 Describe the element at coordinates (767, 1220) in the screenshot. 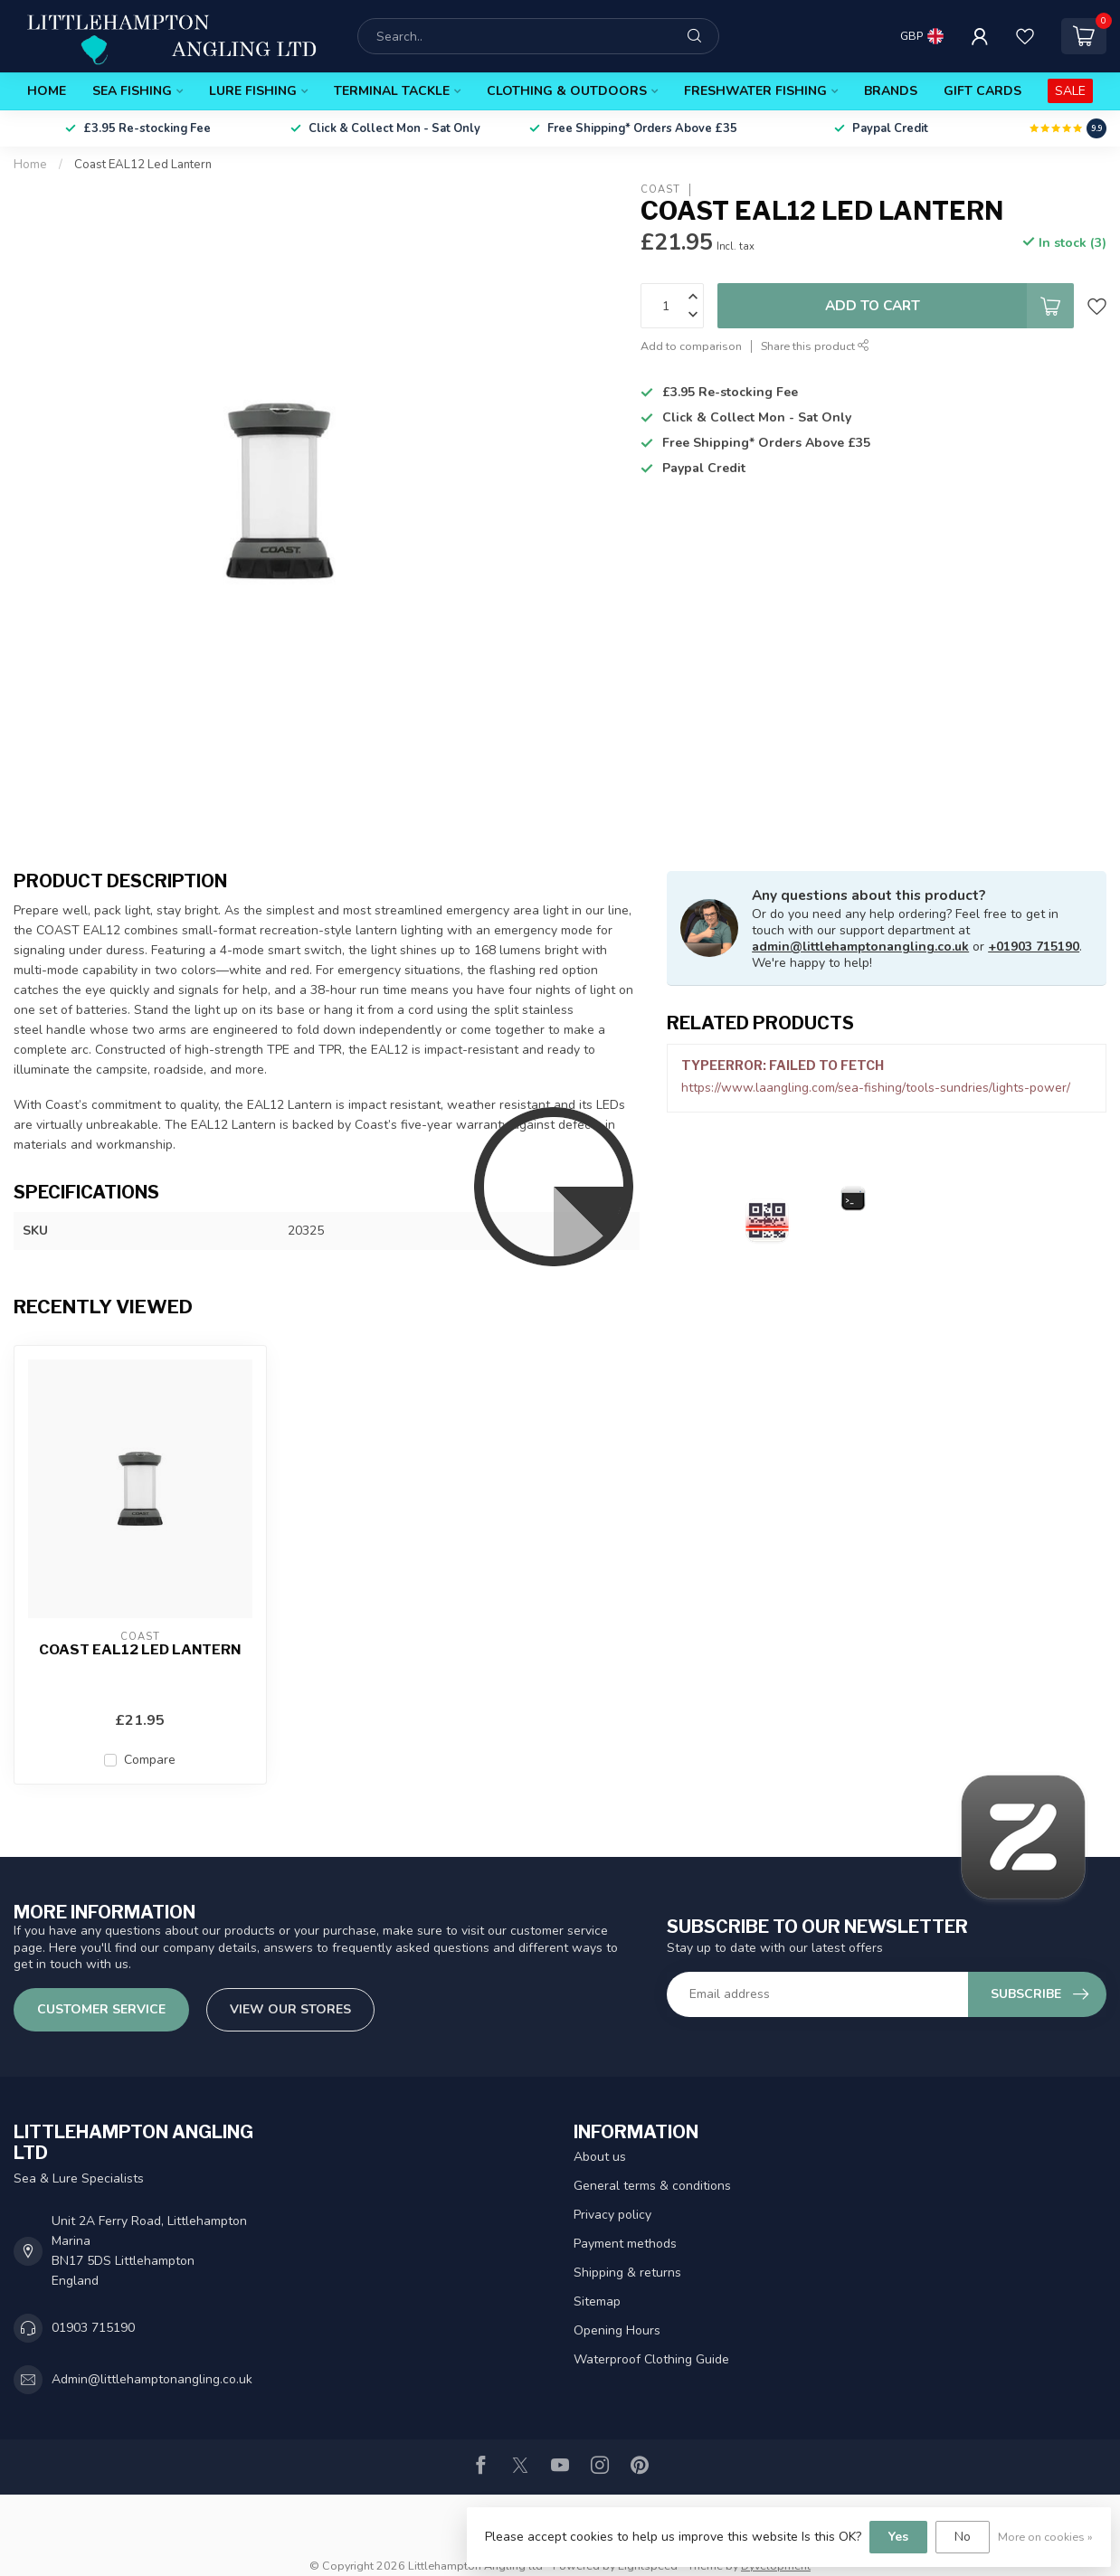

I see `open QR code scanner app` at that location.